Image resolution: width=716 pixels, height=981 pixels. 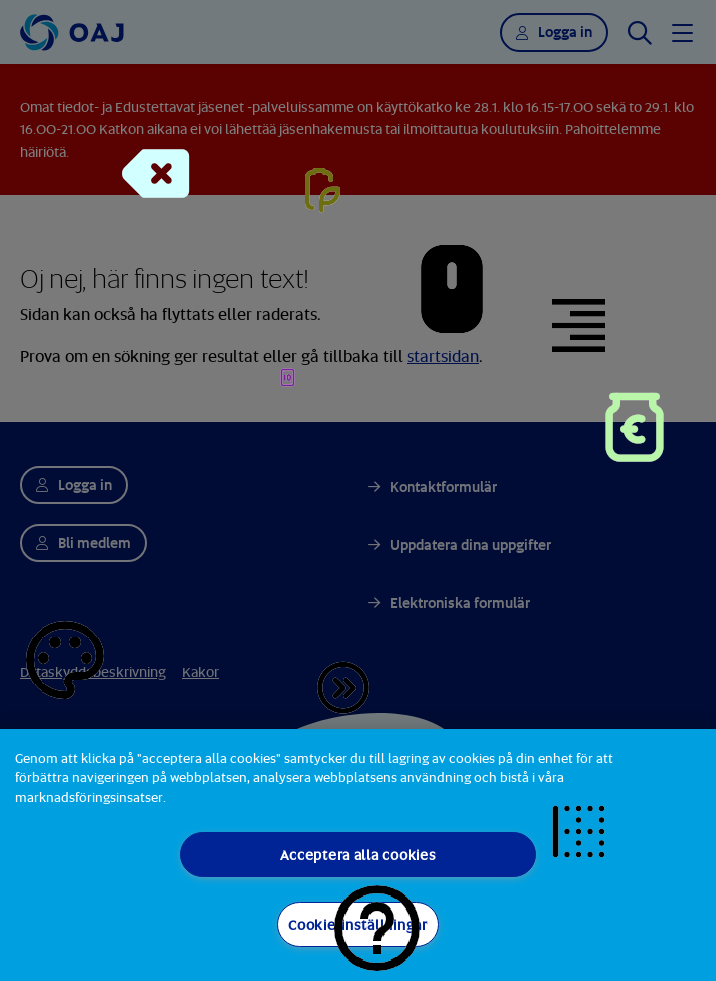 I want to click on represents a 10 playing card in a card game, so click(x=287, y=377).